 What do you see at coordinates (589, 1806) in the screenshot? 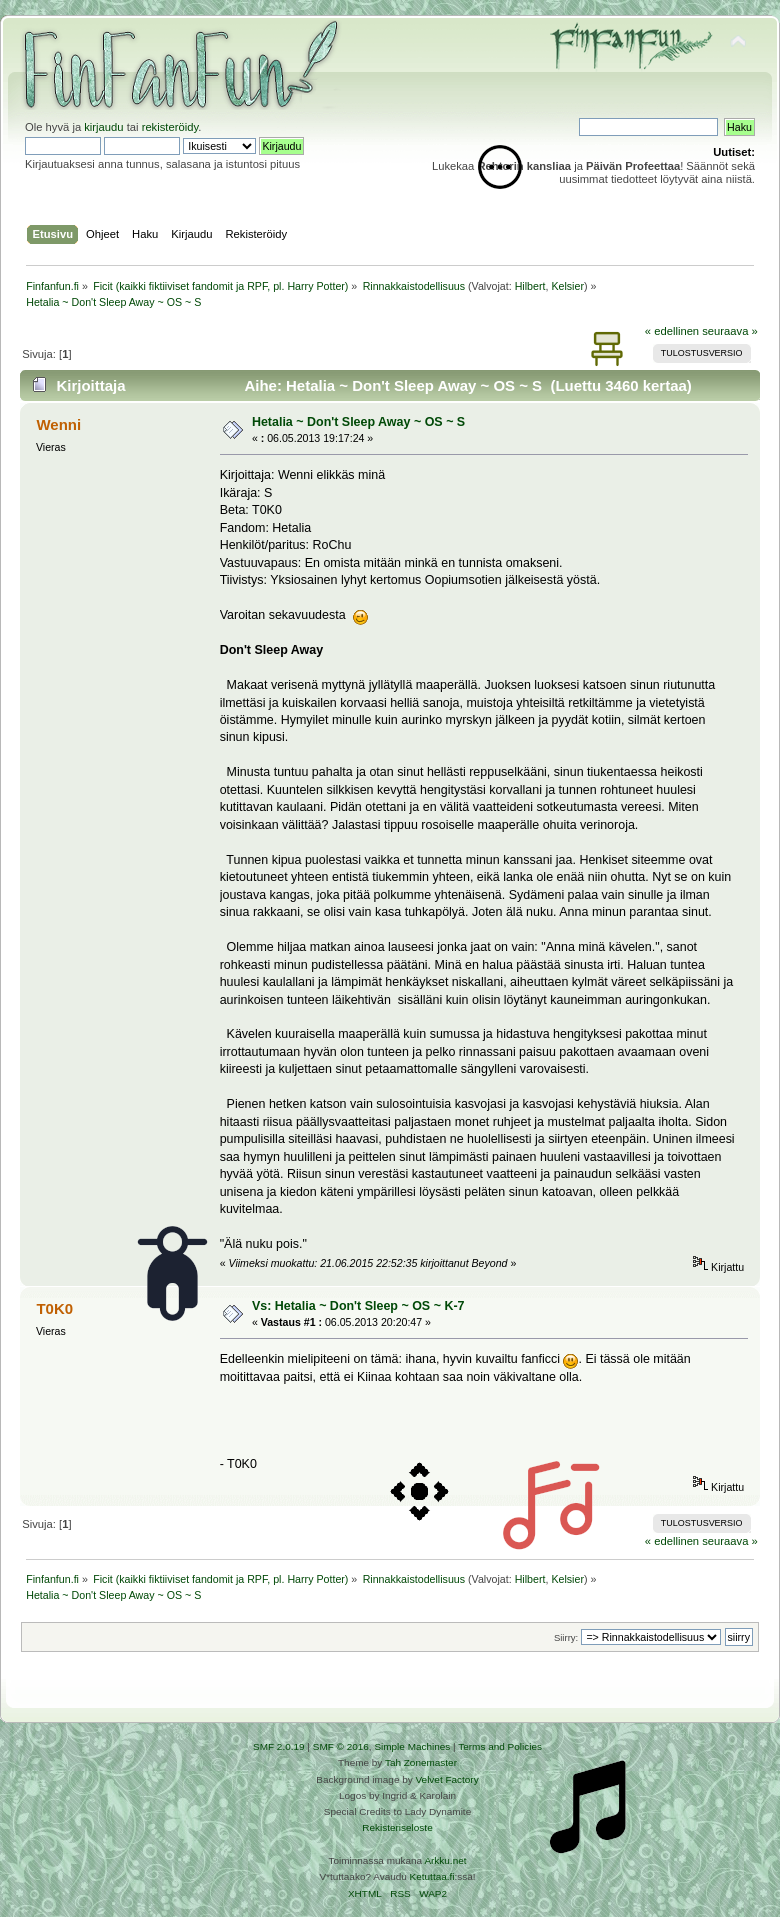
I see `access music library or player` at bounding box center [589, 1806].